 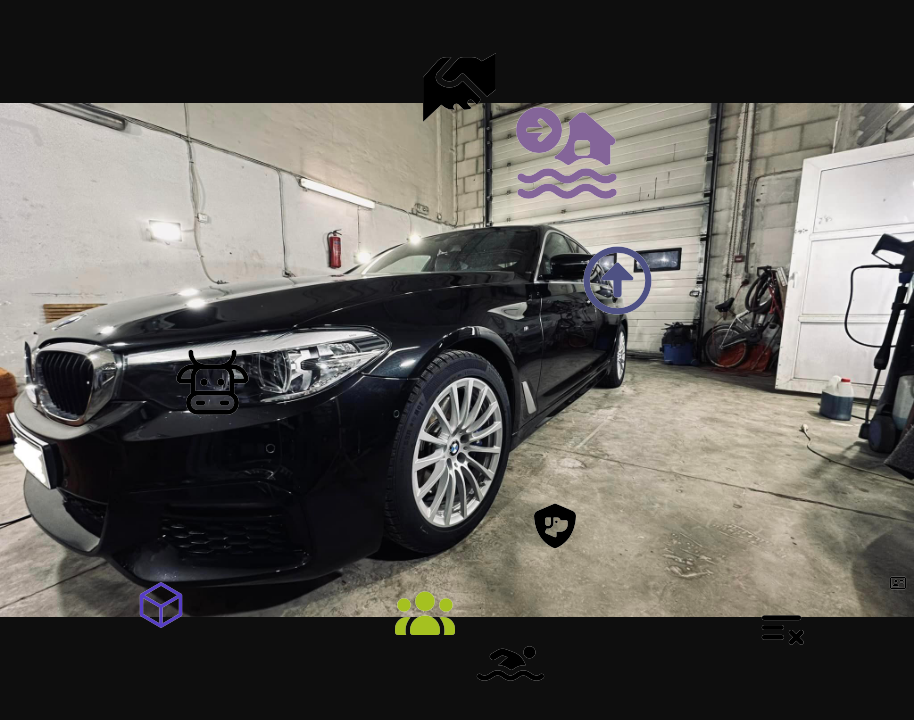 I want to click on view all users or team members, so click(x=425, y=614).